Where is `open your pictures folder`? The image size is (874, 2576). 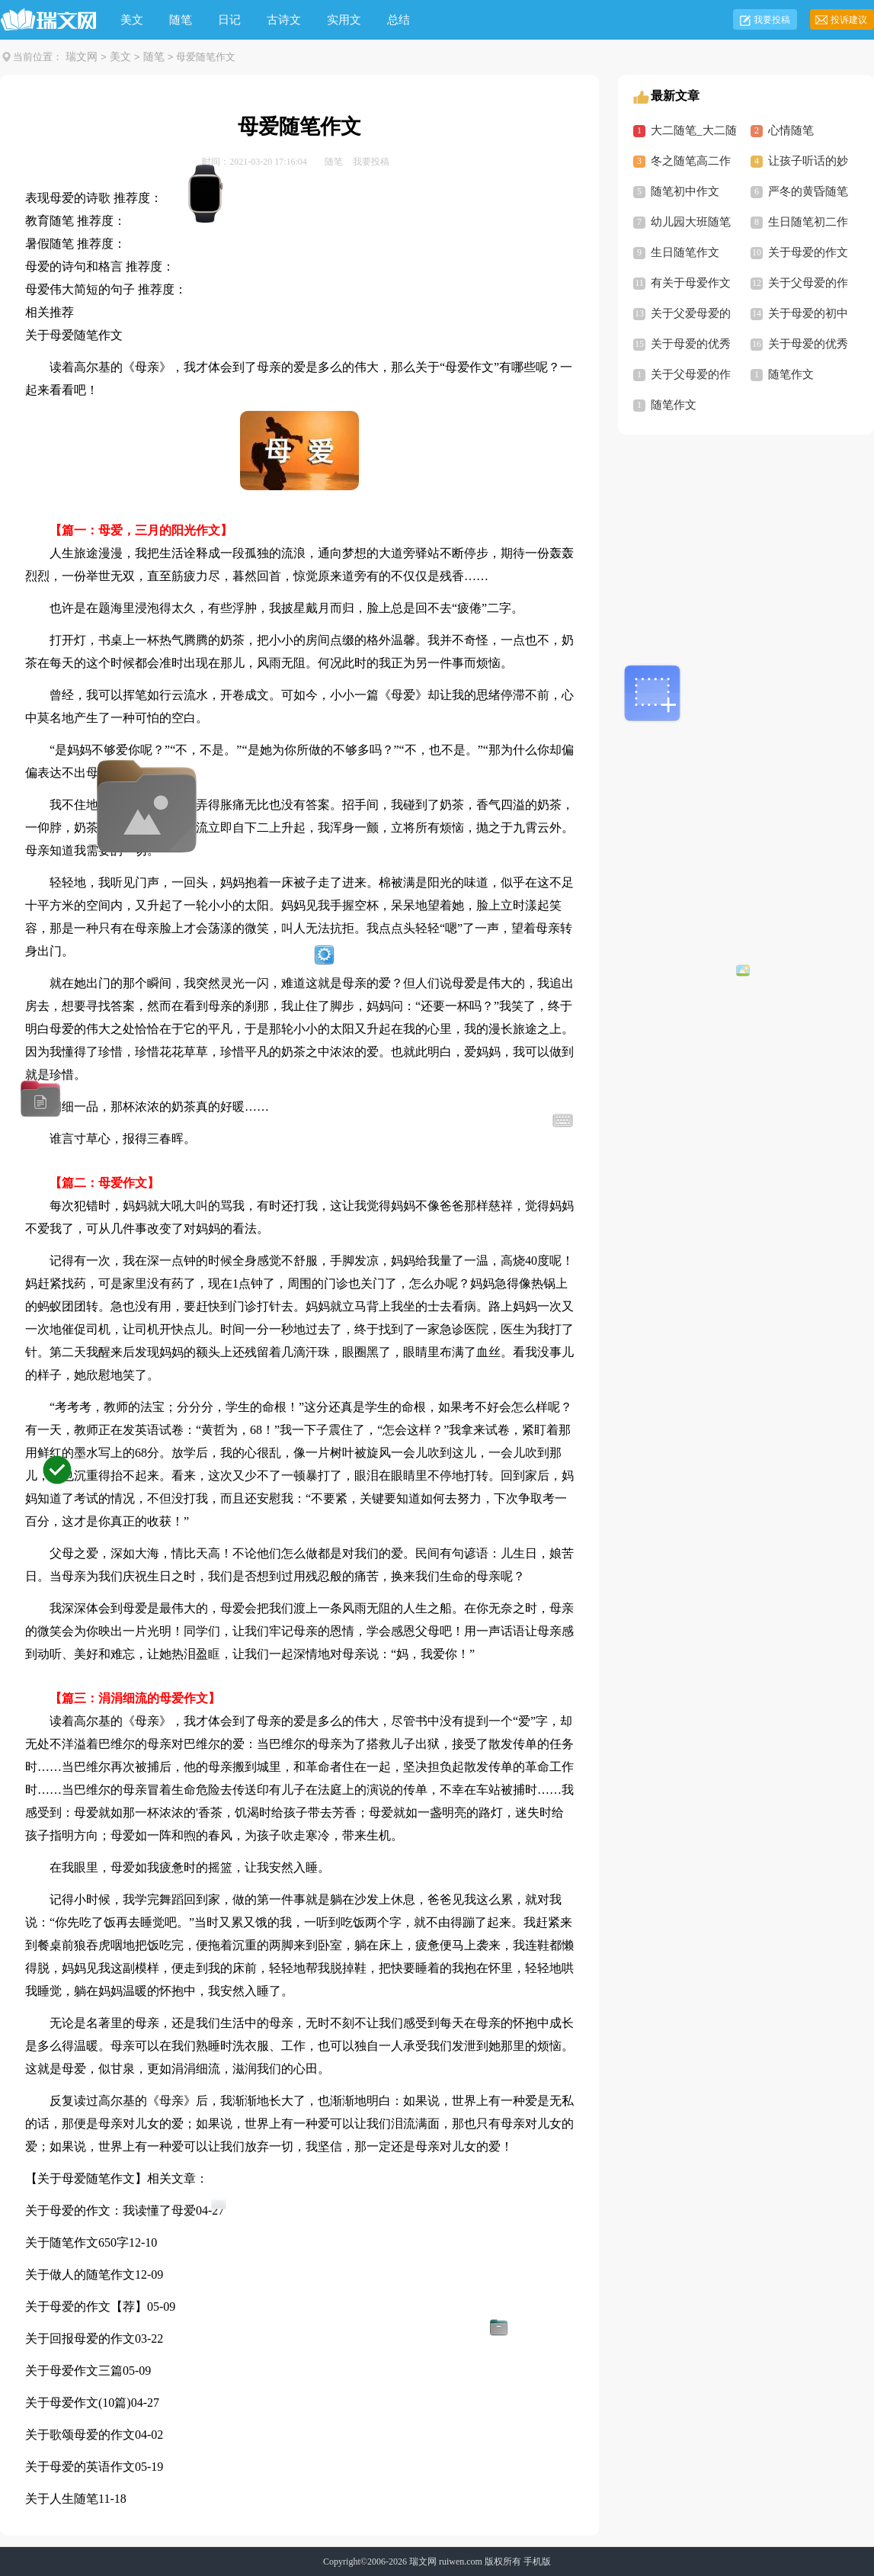
open your pictures folder is located at coordinates (146, 806).